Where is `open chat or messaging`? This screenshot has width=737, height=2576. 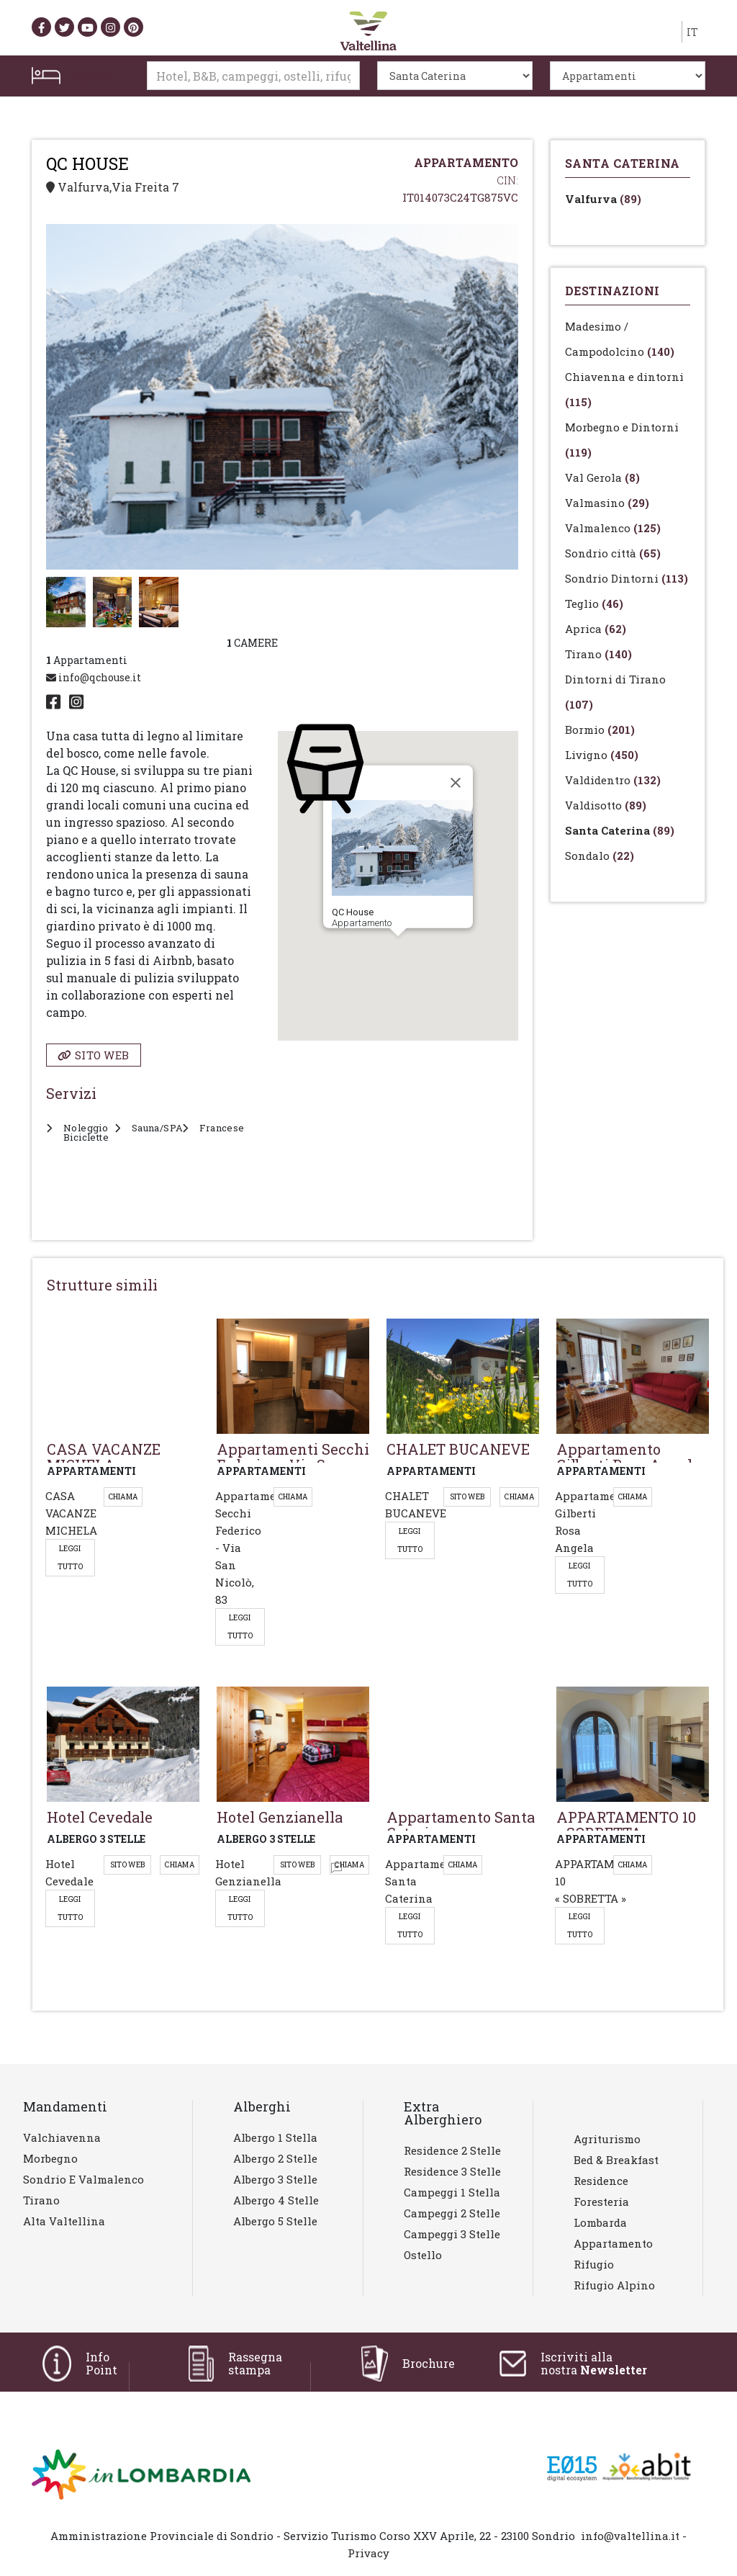 open chat or messaging is located at coordinates (336, 1867).